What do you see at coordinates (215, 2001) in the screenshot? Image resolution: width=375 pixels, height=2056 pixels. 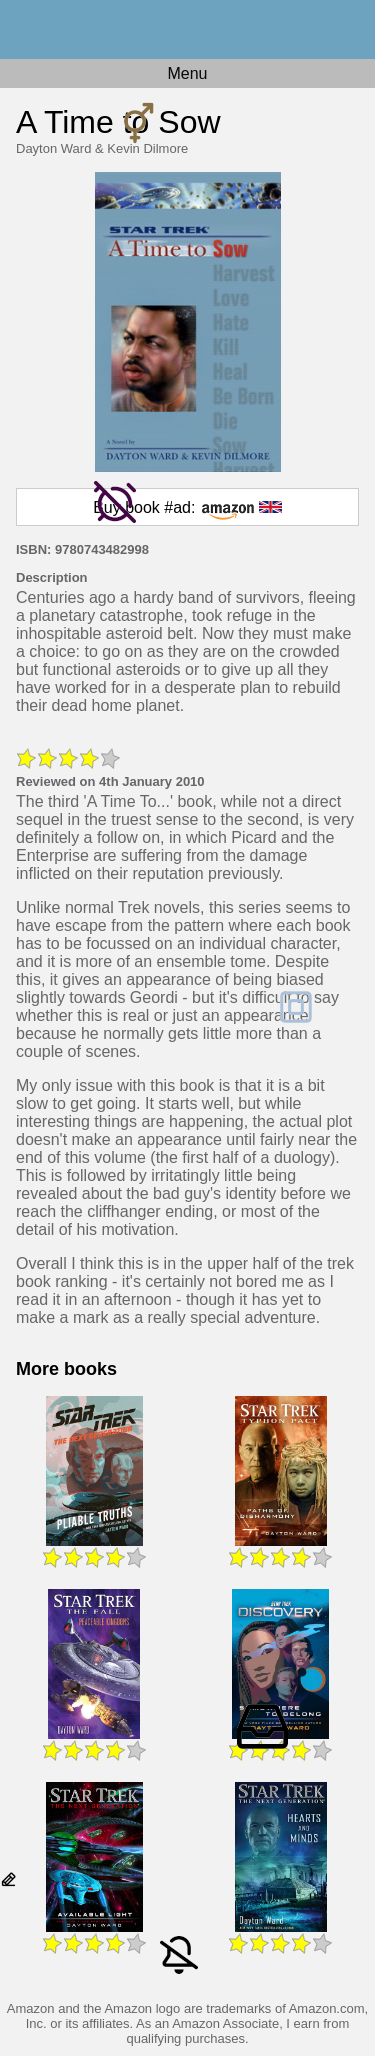 I see `indicates no wifi connection available` at bounding box center [215, 2001].